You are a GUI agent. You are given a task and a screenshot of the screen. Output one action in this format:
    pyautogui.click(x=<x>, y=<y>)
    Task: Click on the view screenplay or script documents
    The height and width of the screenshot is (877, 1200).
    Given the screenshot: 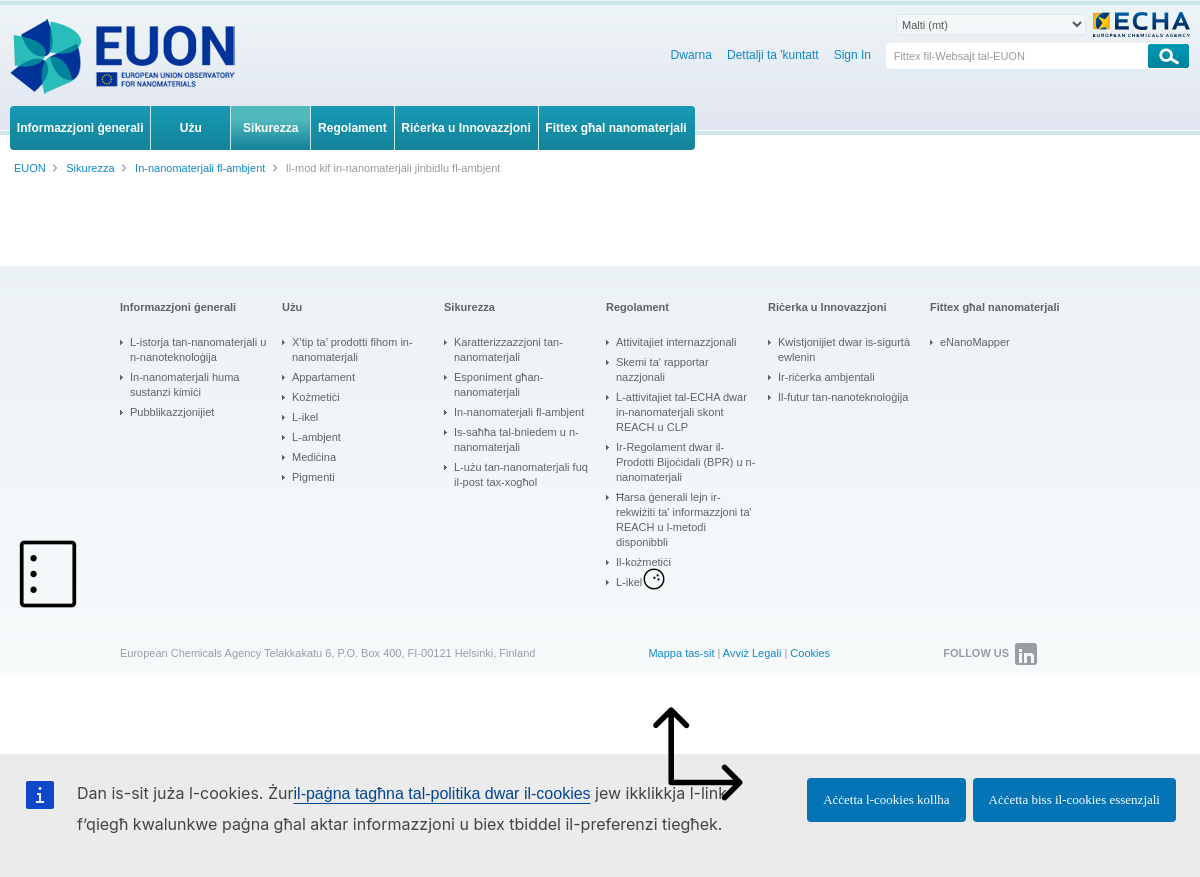 What is the action you would take?
    pyautogui.click(x=48, y=574)
    